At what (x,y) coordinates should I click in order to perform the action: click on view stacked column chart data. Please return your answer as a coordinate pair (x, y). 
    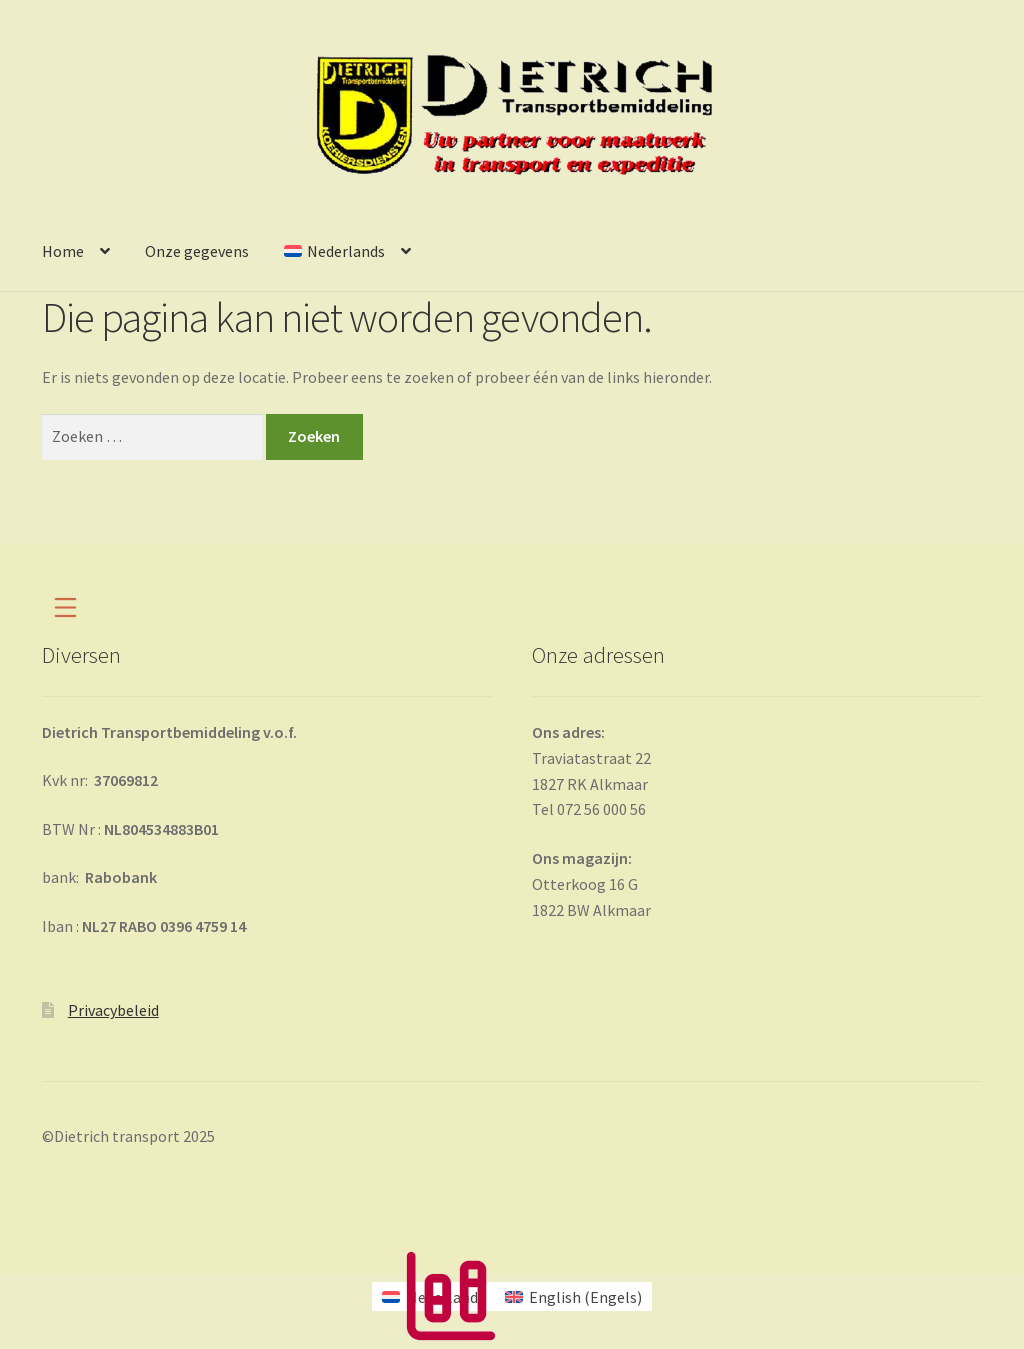
    Looking at the image, I should click on (451, 1296).